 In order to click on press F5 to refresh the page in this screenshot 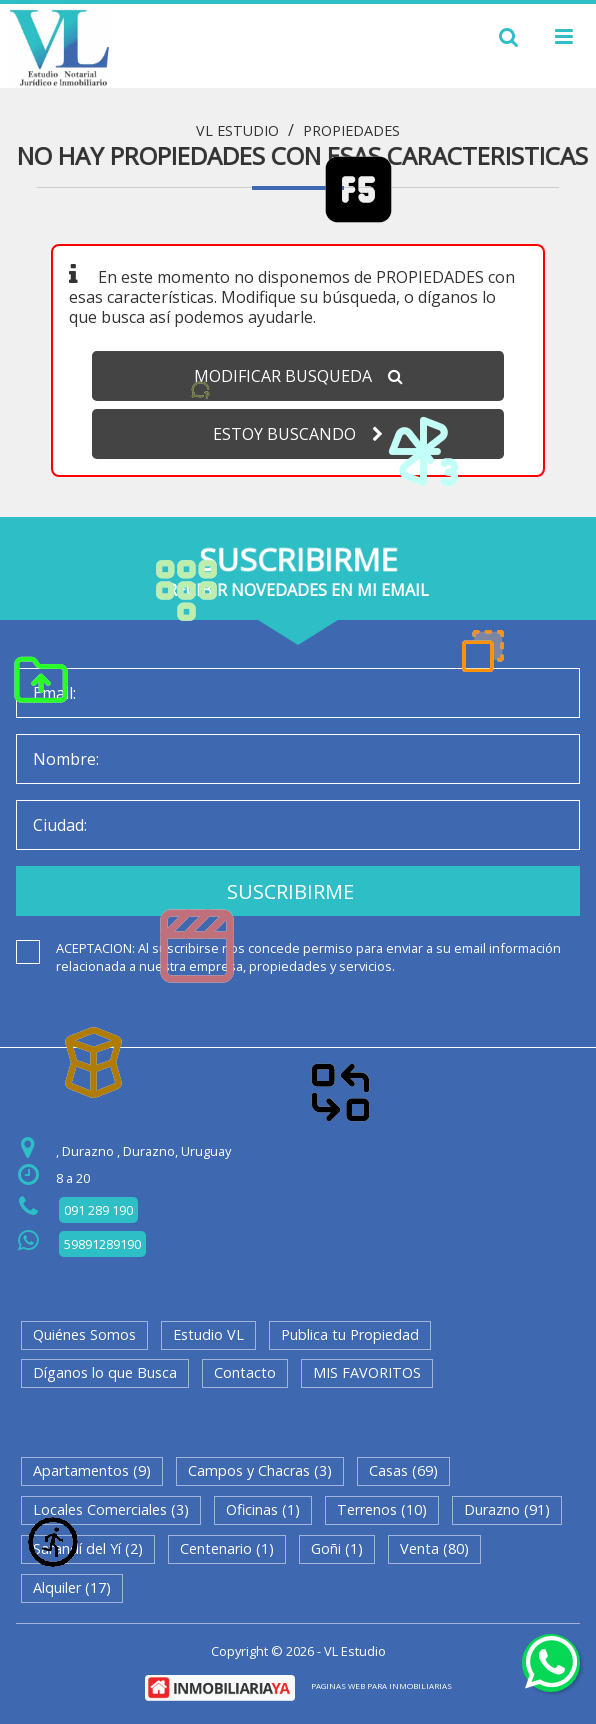, I will do `click(358, 189)`.